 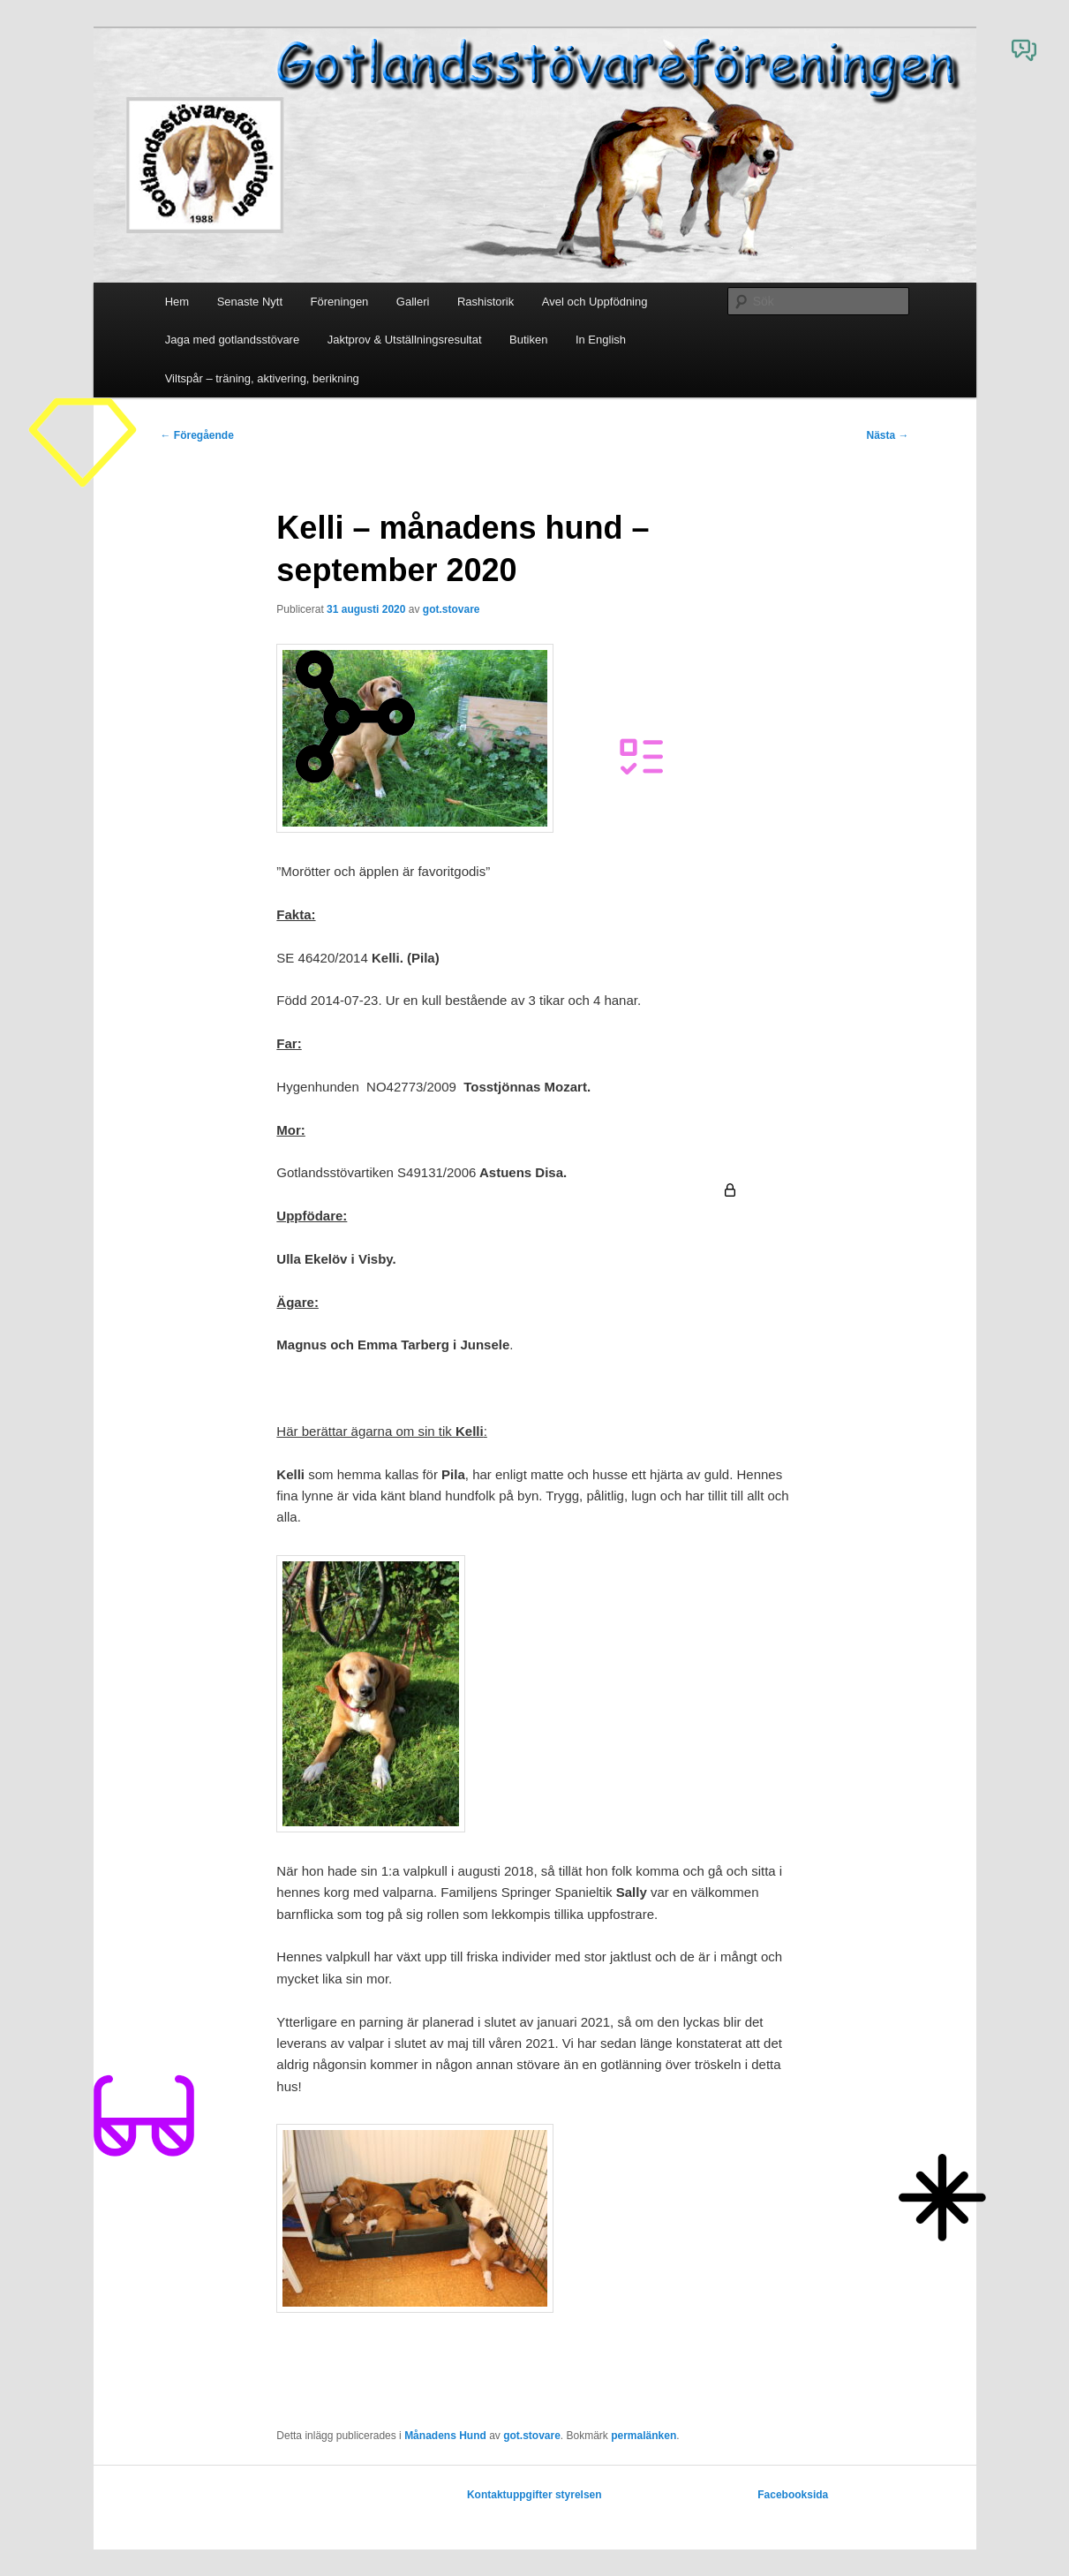 I want to click on view task list or checklist, so click(x=640, y=756).